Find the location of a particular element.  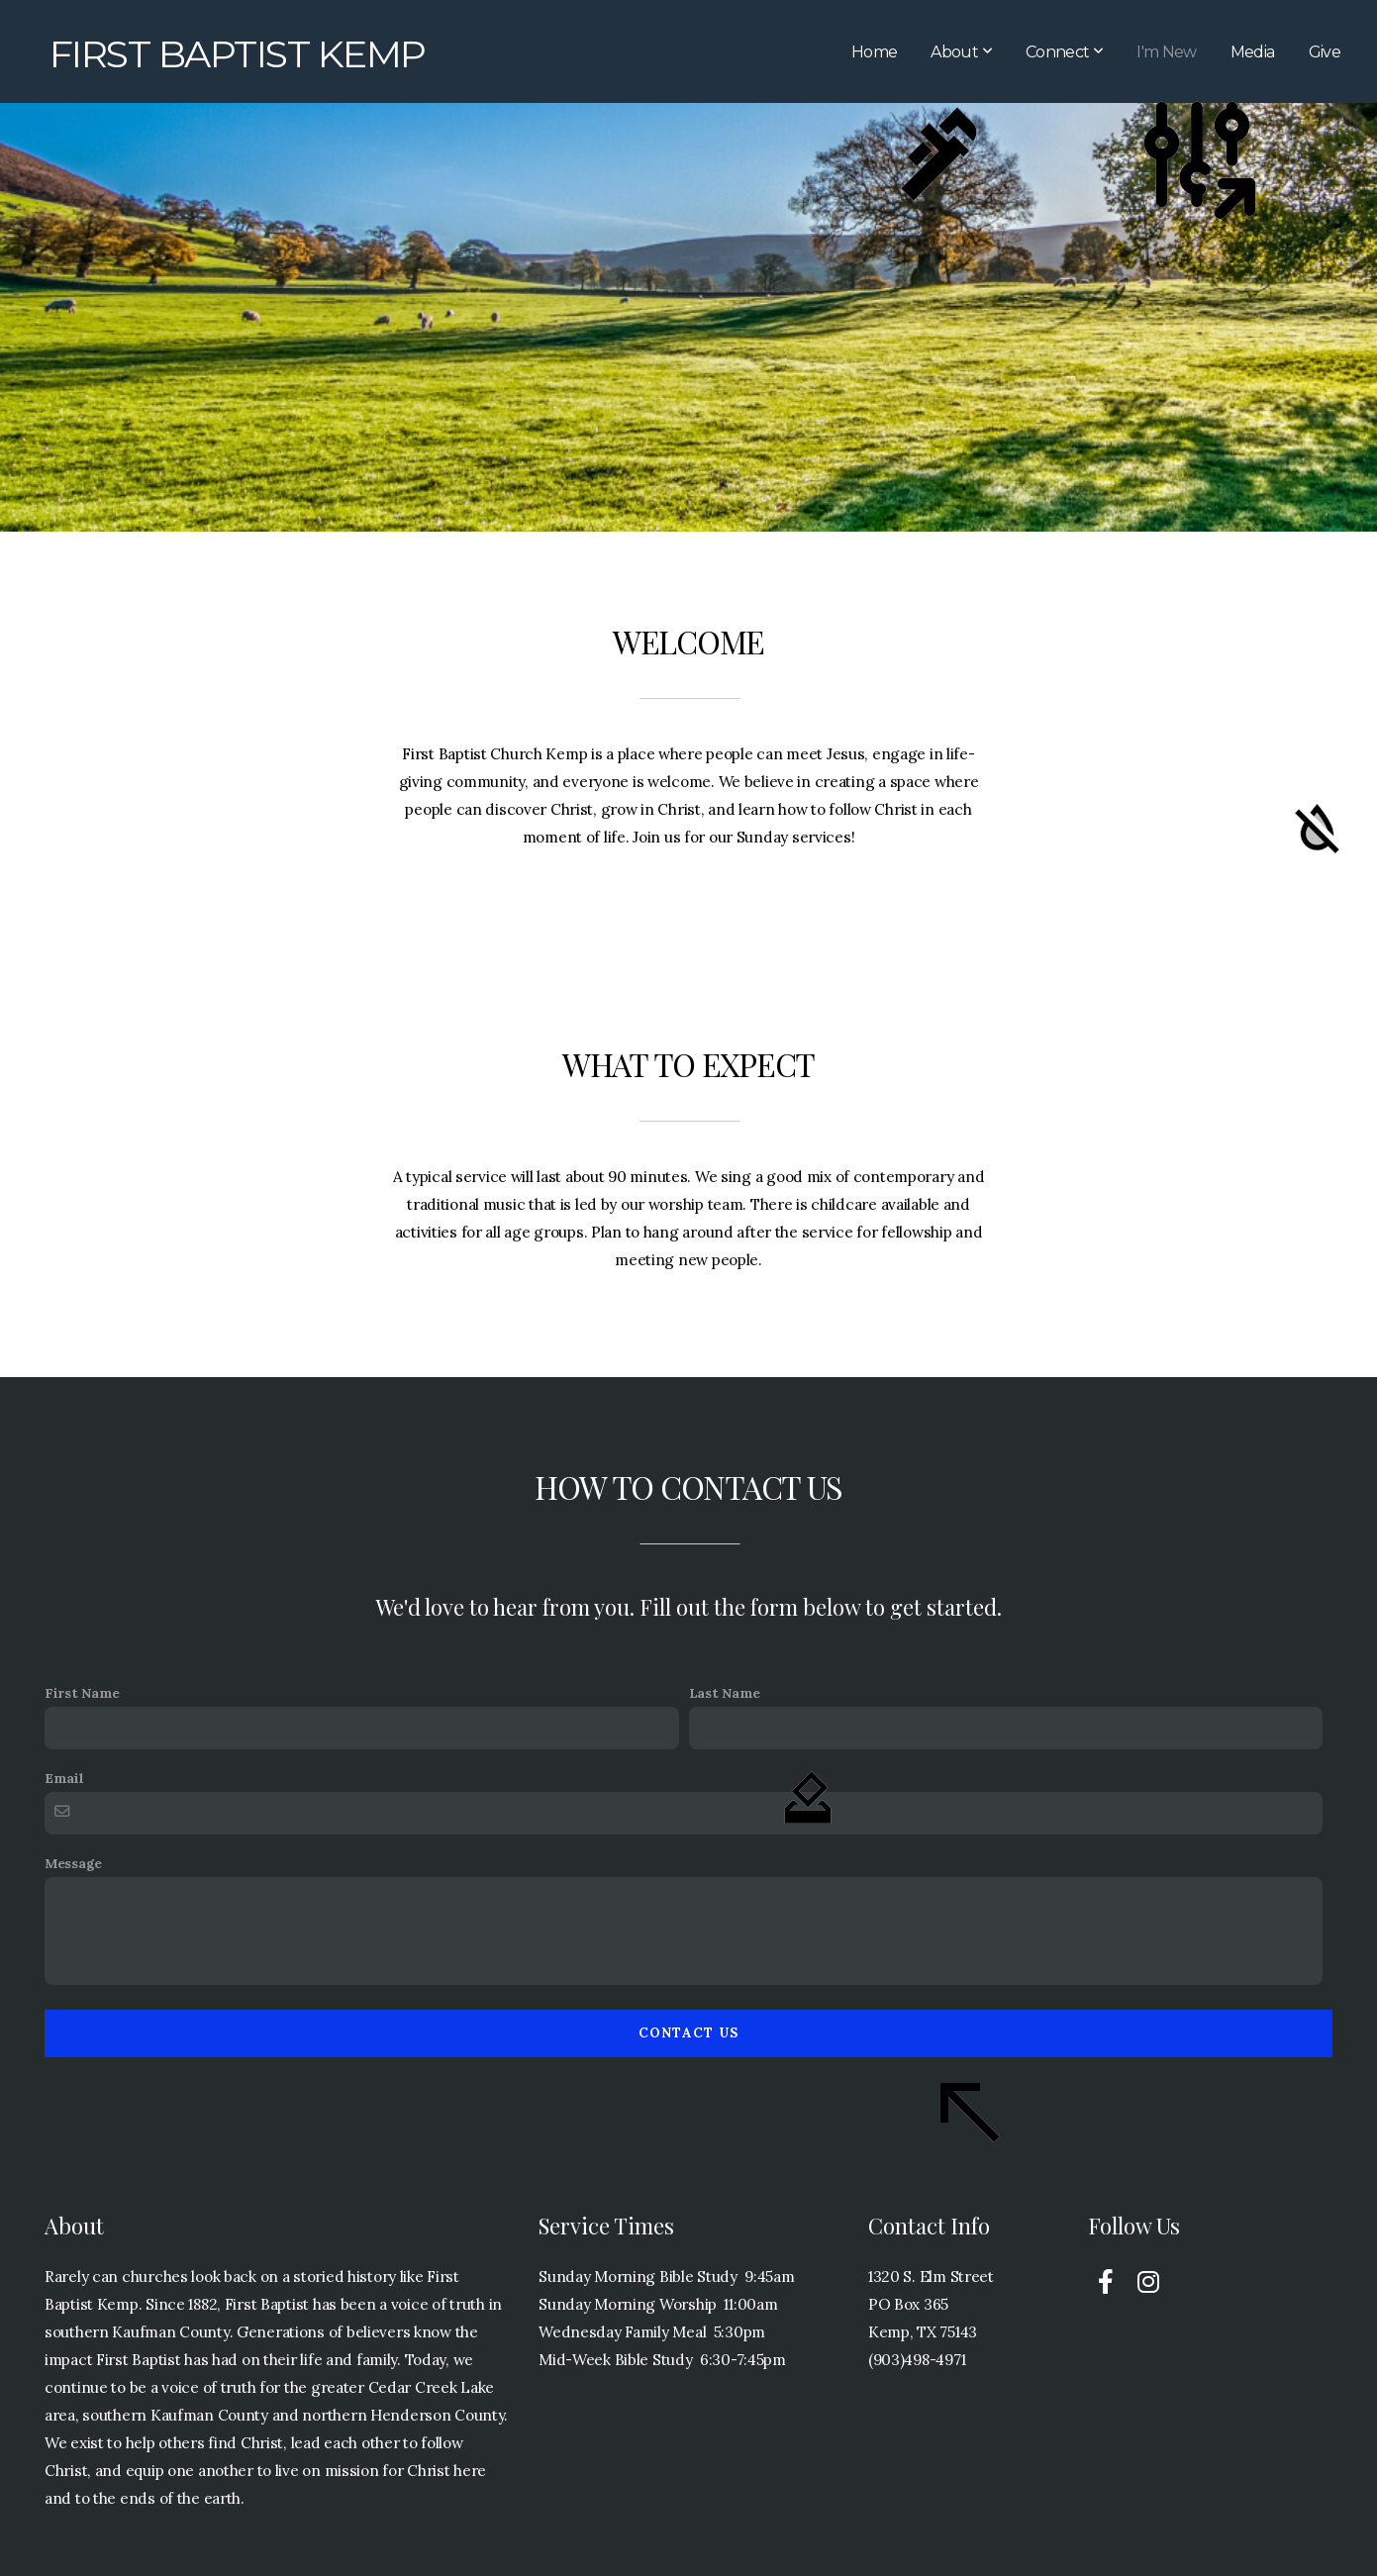

share current filter or settings configuration is located at coordinates (1197, 154).